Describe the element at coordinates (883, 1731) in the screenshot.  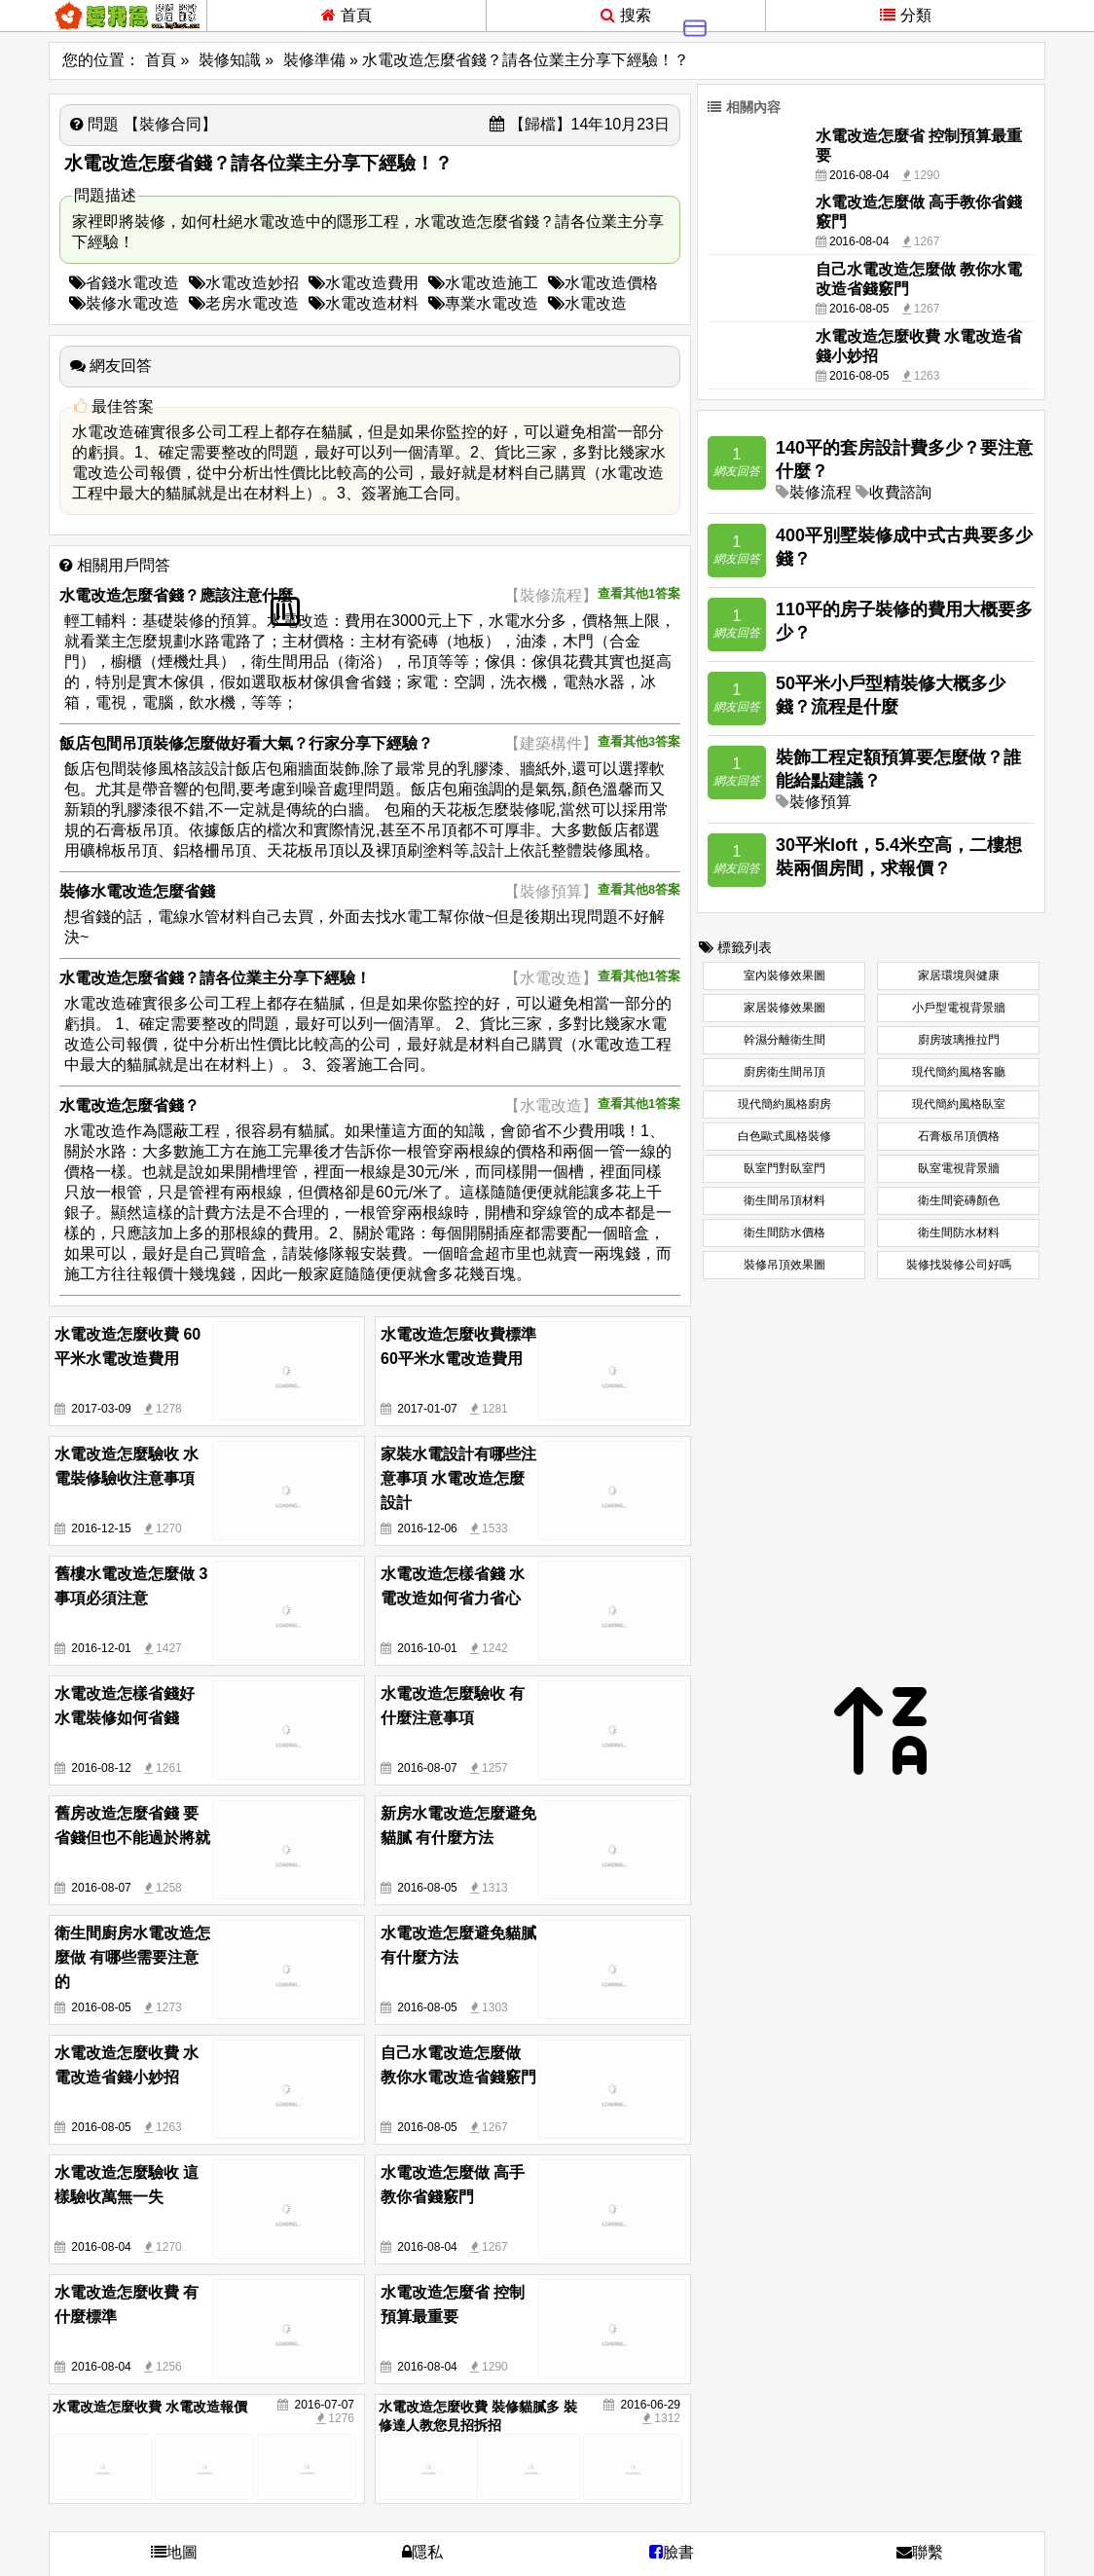
I see `sort items in reverse alphabetical order (Z to A)` at that location.